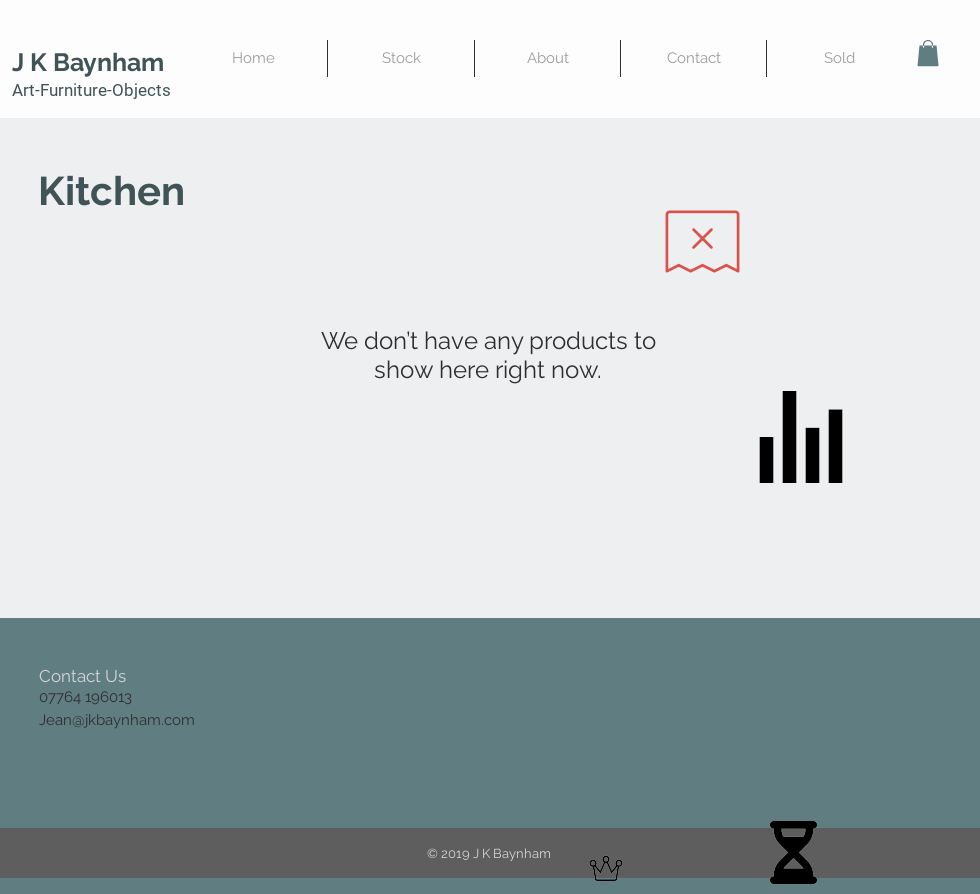  Describe the element at coordinates (606, 870) in the screenshot. I see `indicates premium or VIP membership status` at that location.